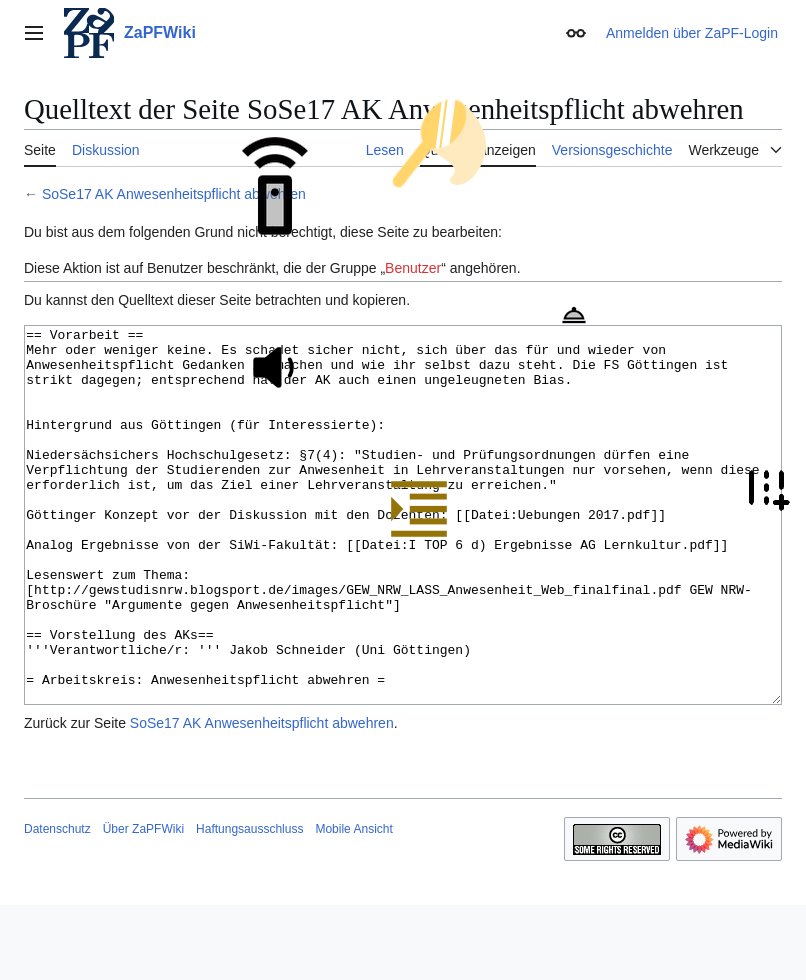 This screenshot has height=980, width=806. What do you see at coordinates (419, 509) in the screenshot?
I see `increase text indentation` at bounding box center [419, 509].